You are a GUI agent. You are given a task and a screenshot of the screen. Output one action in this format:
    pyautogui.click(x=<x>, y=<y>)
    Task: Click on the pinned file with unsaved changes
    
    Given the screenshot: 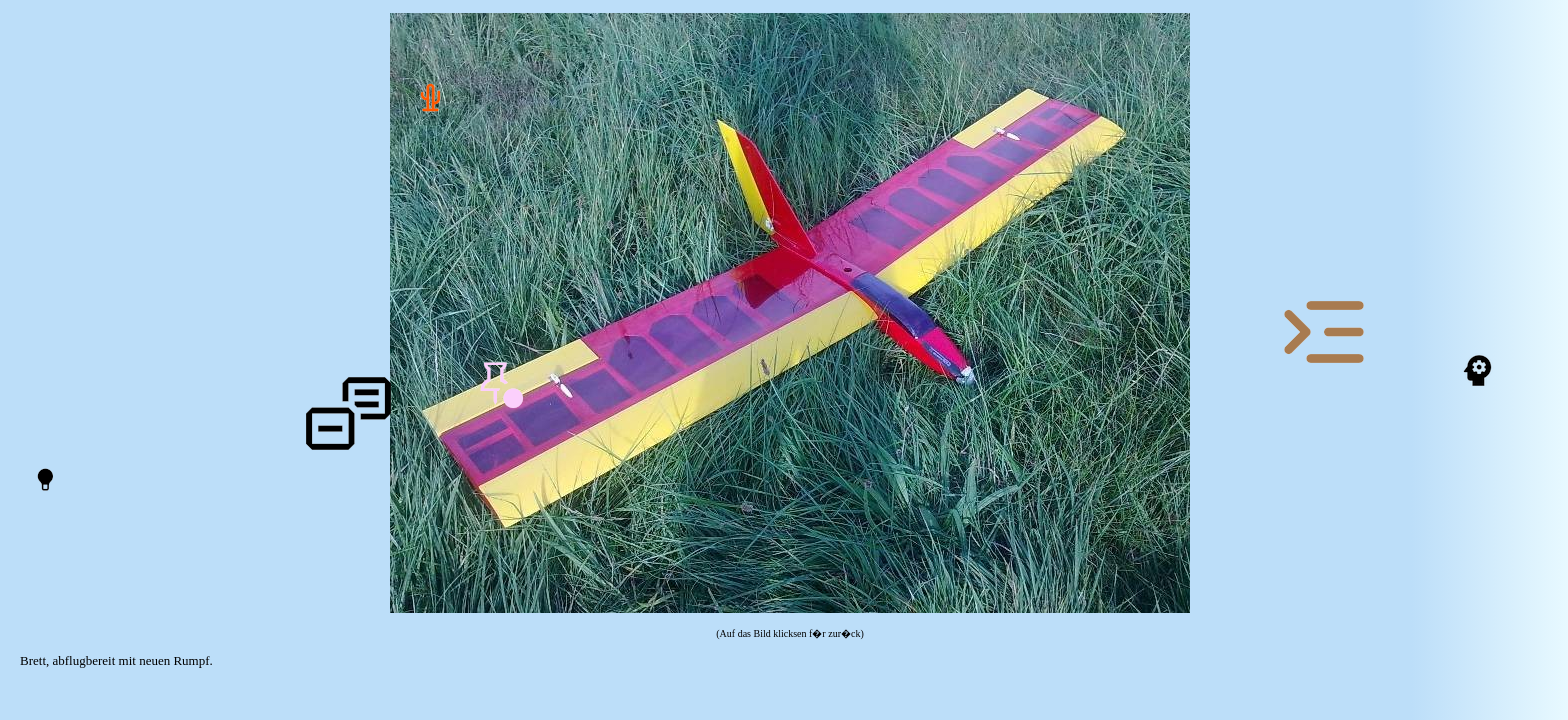 What is the action you would take?
    pyautogui.click(x=497, y=382)
    